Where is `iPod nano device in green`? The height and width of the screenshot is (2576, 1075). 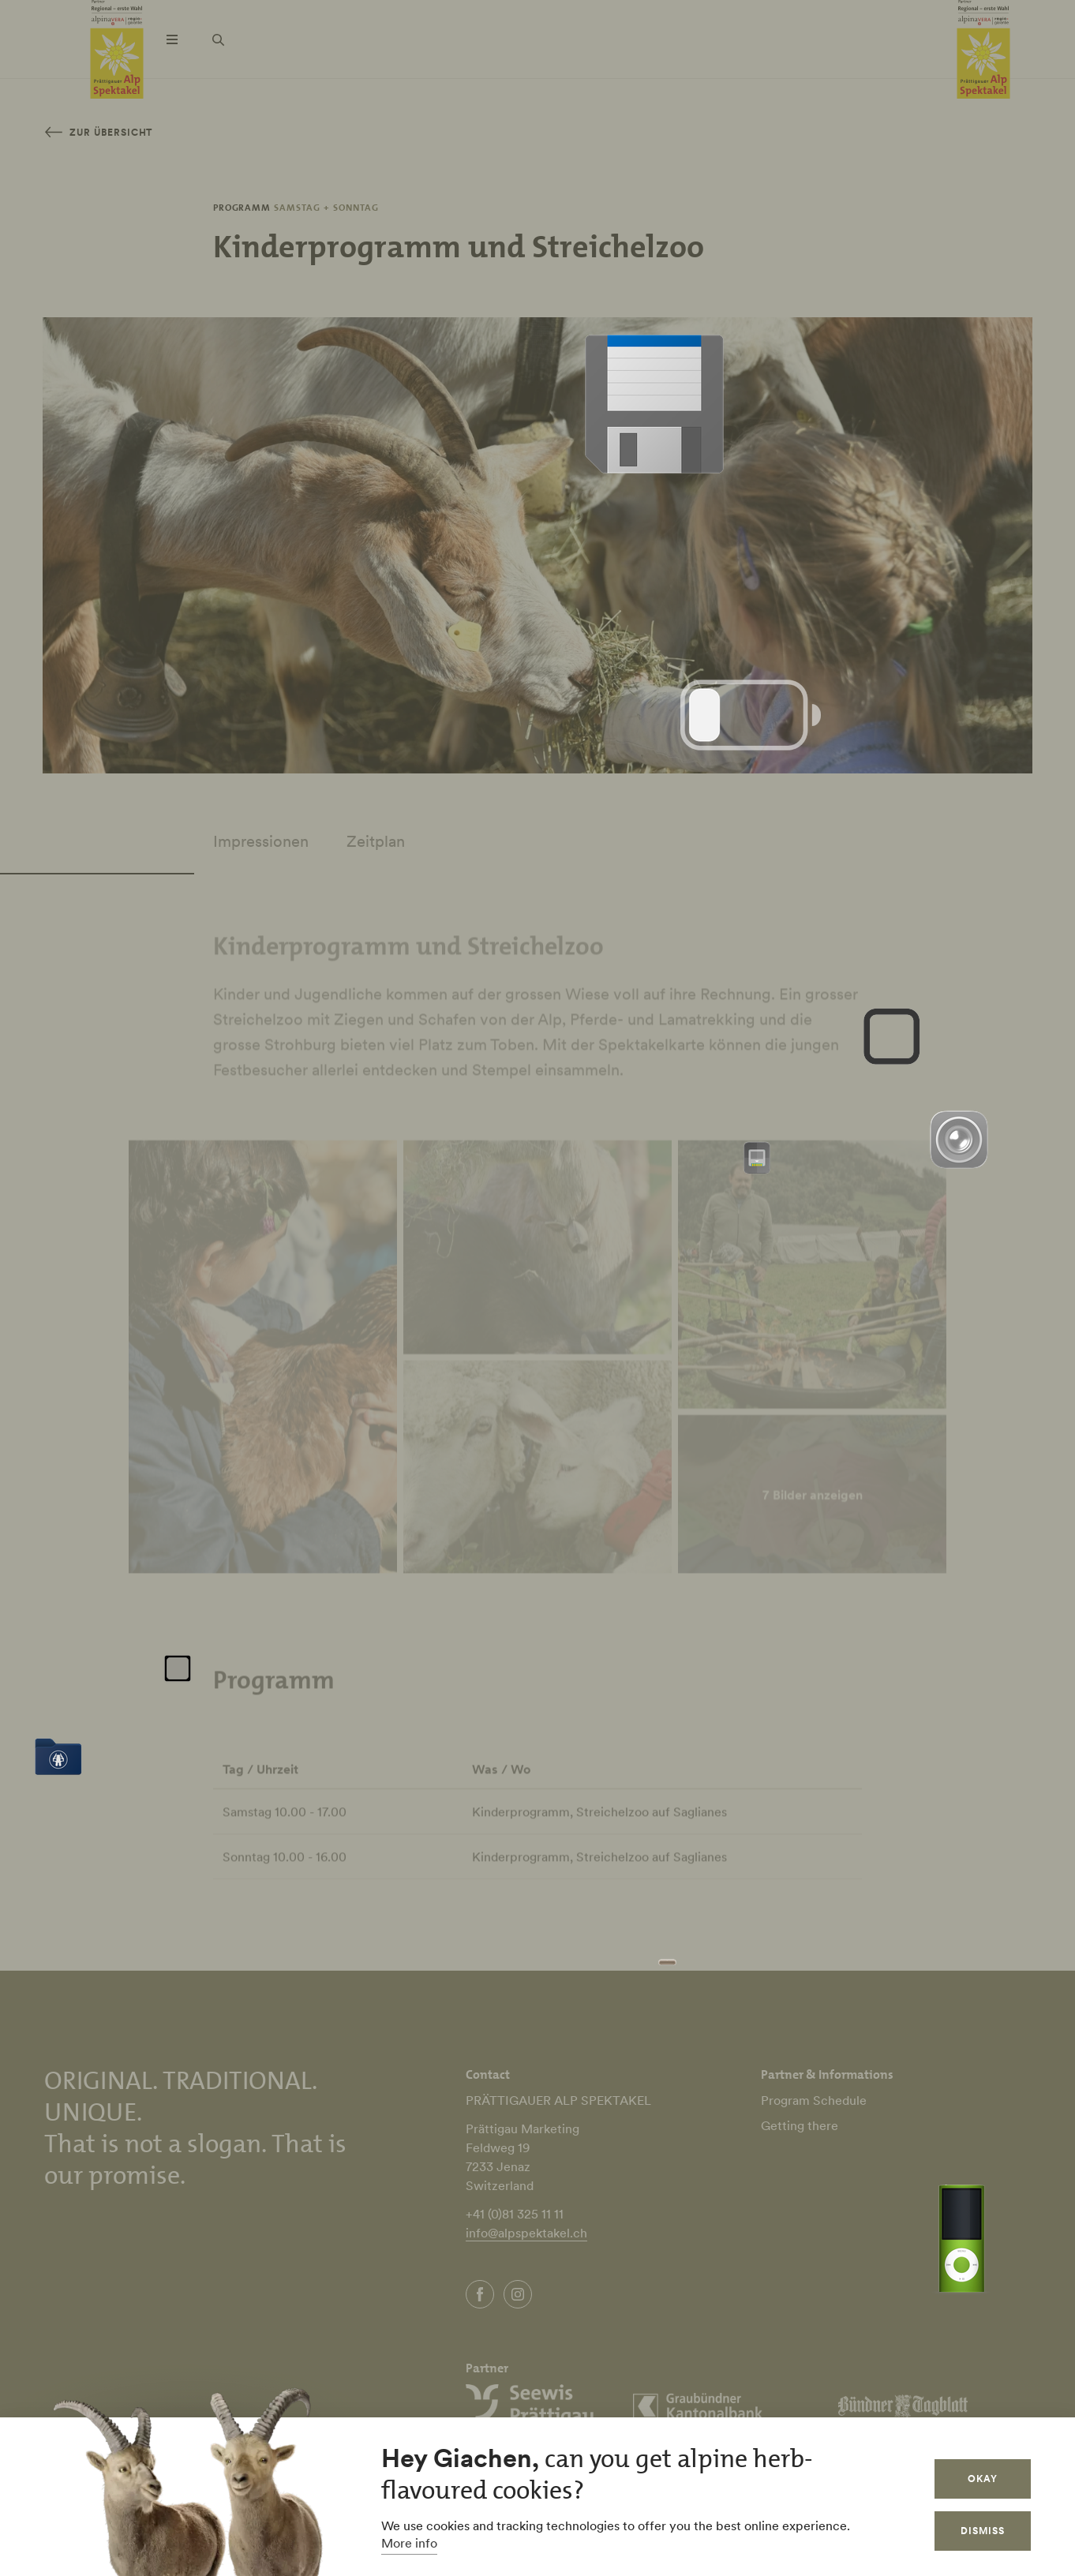 iPod nano device in green is located at coordinates (961, 2240).